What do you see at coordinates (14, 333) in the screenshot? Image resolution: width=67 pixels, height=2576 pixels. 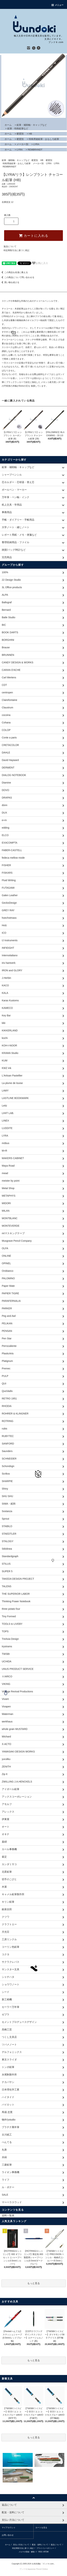 I see `folder successfully verified or validated` at bounding box center [14, 333].